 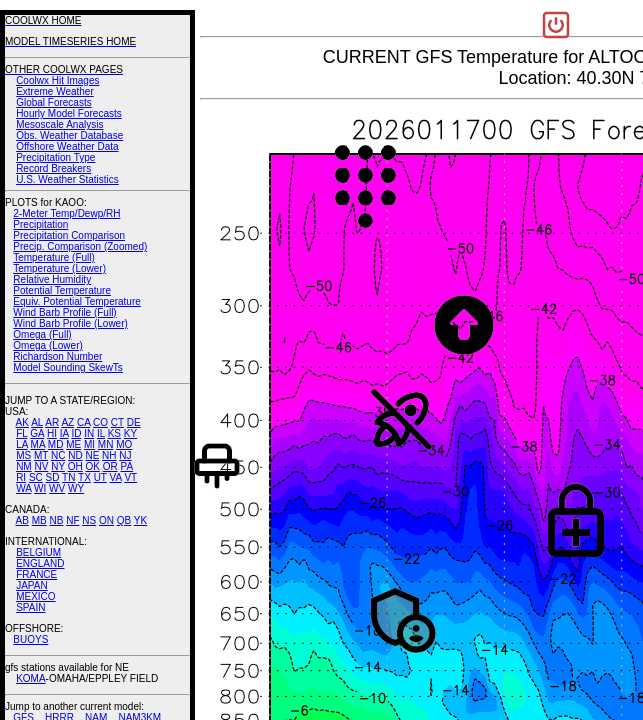 I want to click on enable enhanced encryption for added security, so click(x=576, y=522).